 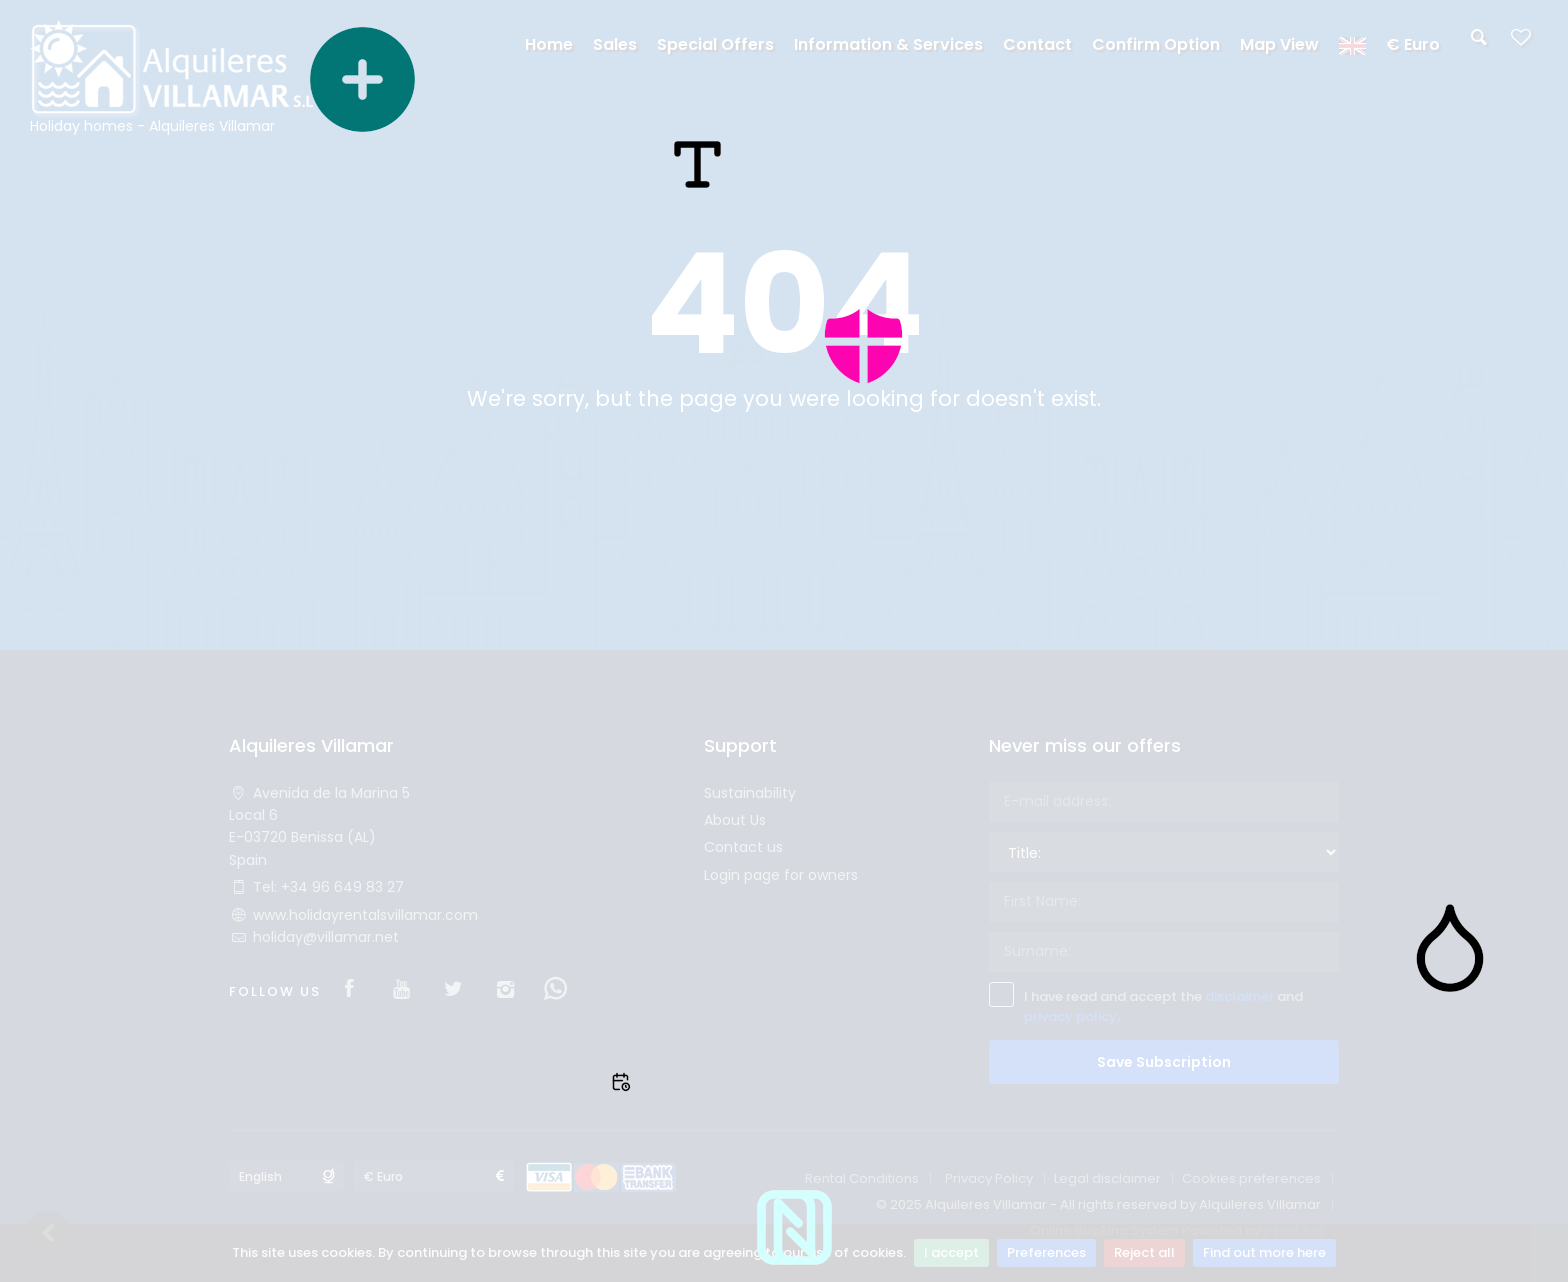 I want to click on format text or change font style, so click(x=697, y=164).